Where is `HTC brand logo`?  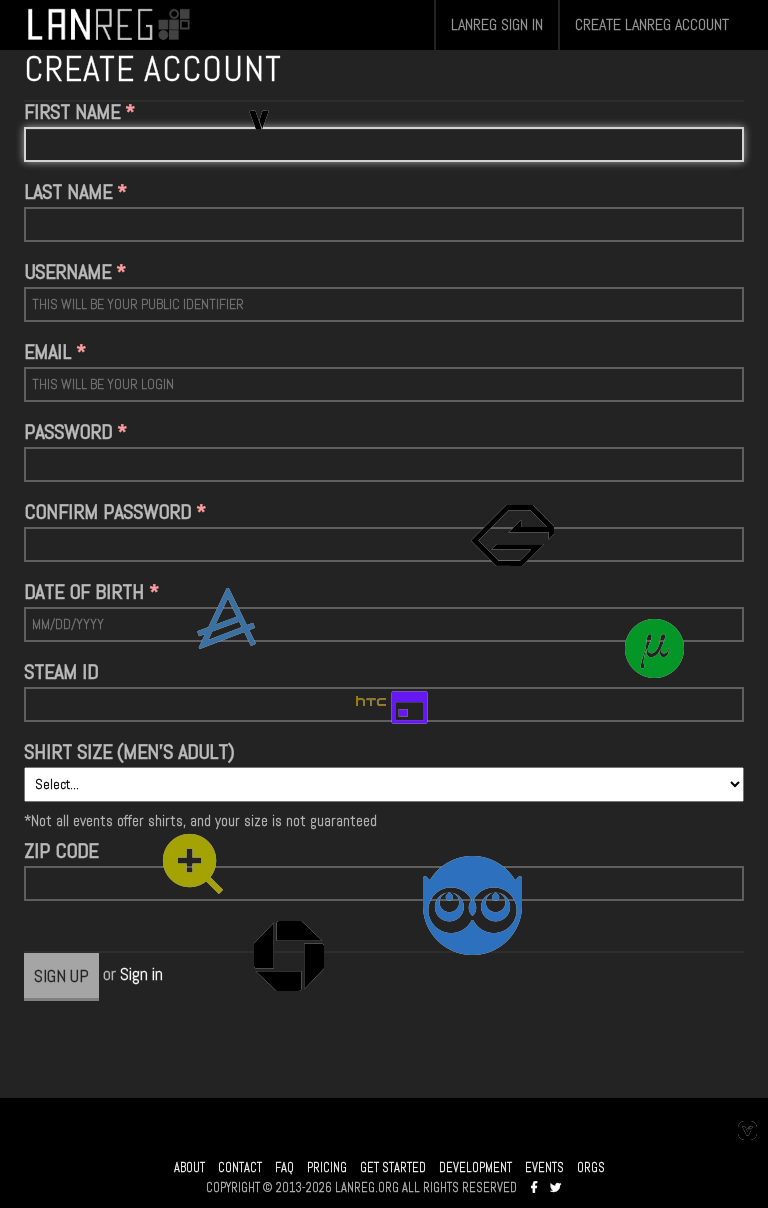 HTC brand logo is located at coordinates (371, 701).